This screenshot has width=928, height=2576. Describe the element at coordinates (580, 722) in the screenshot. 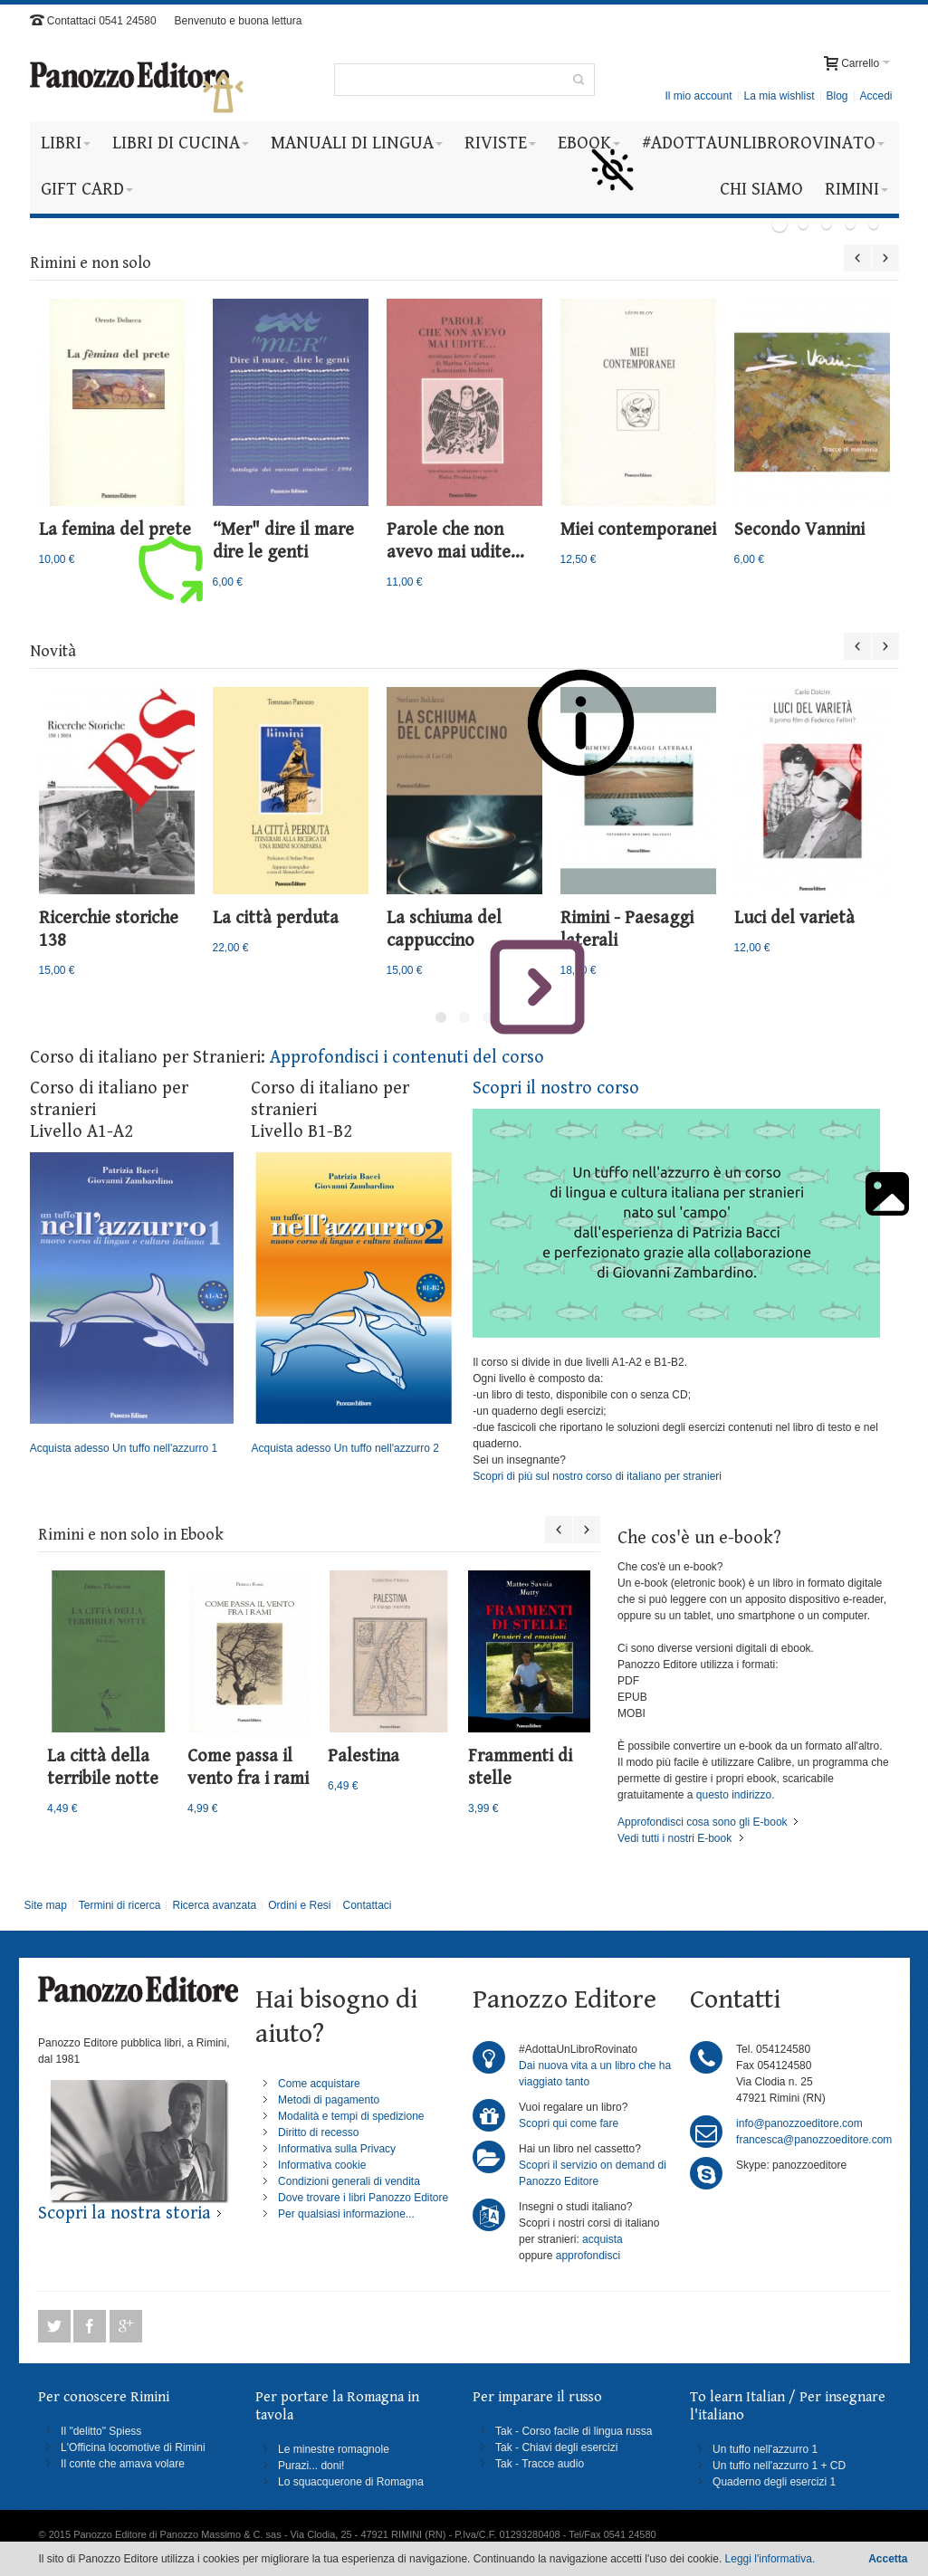

I see `view more information` at that location.